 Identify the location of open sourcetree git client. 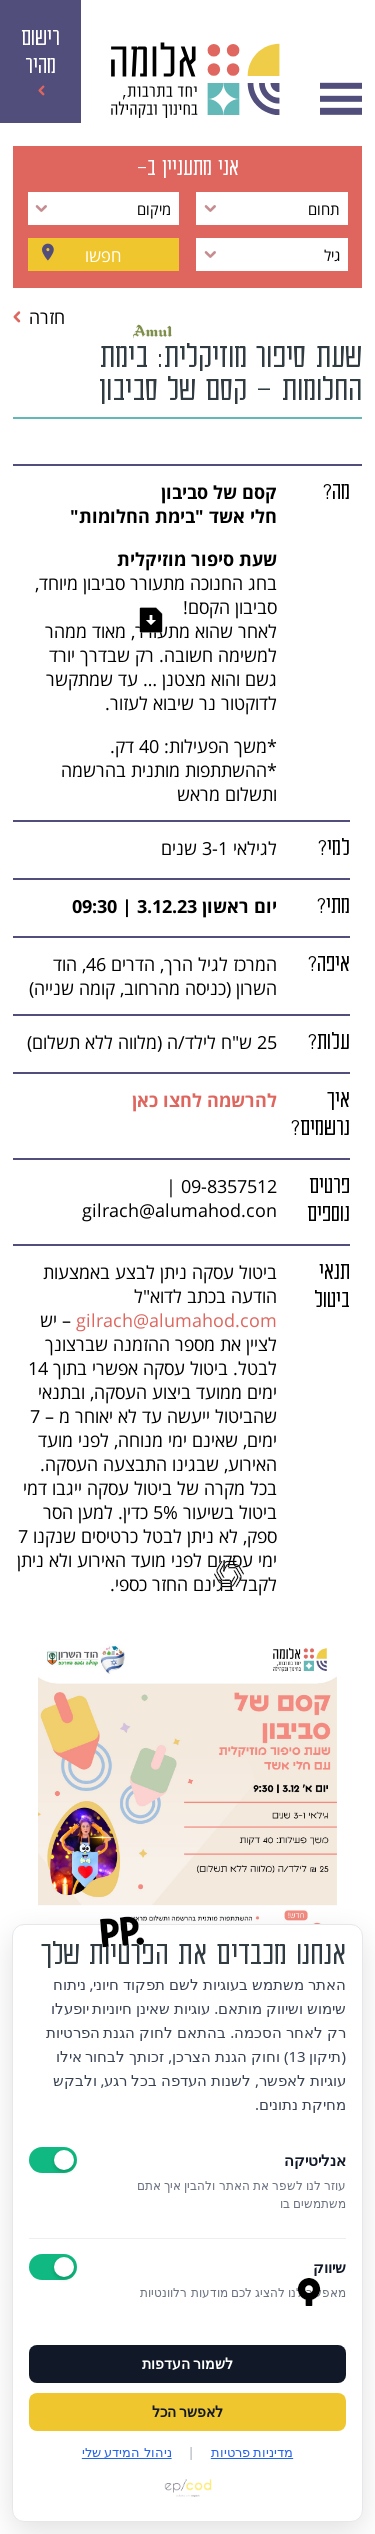
(309, 2292).